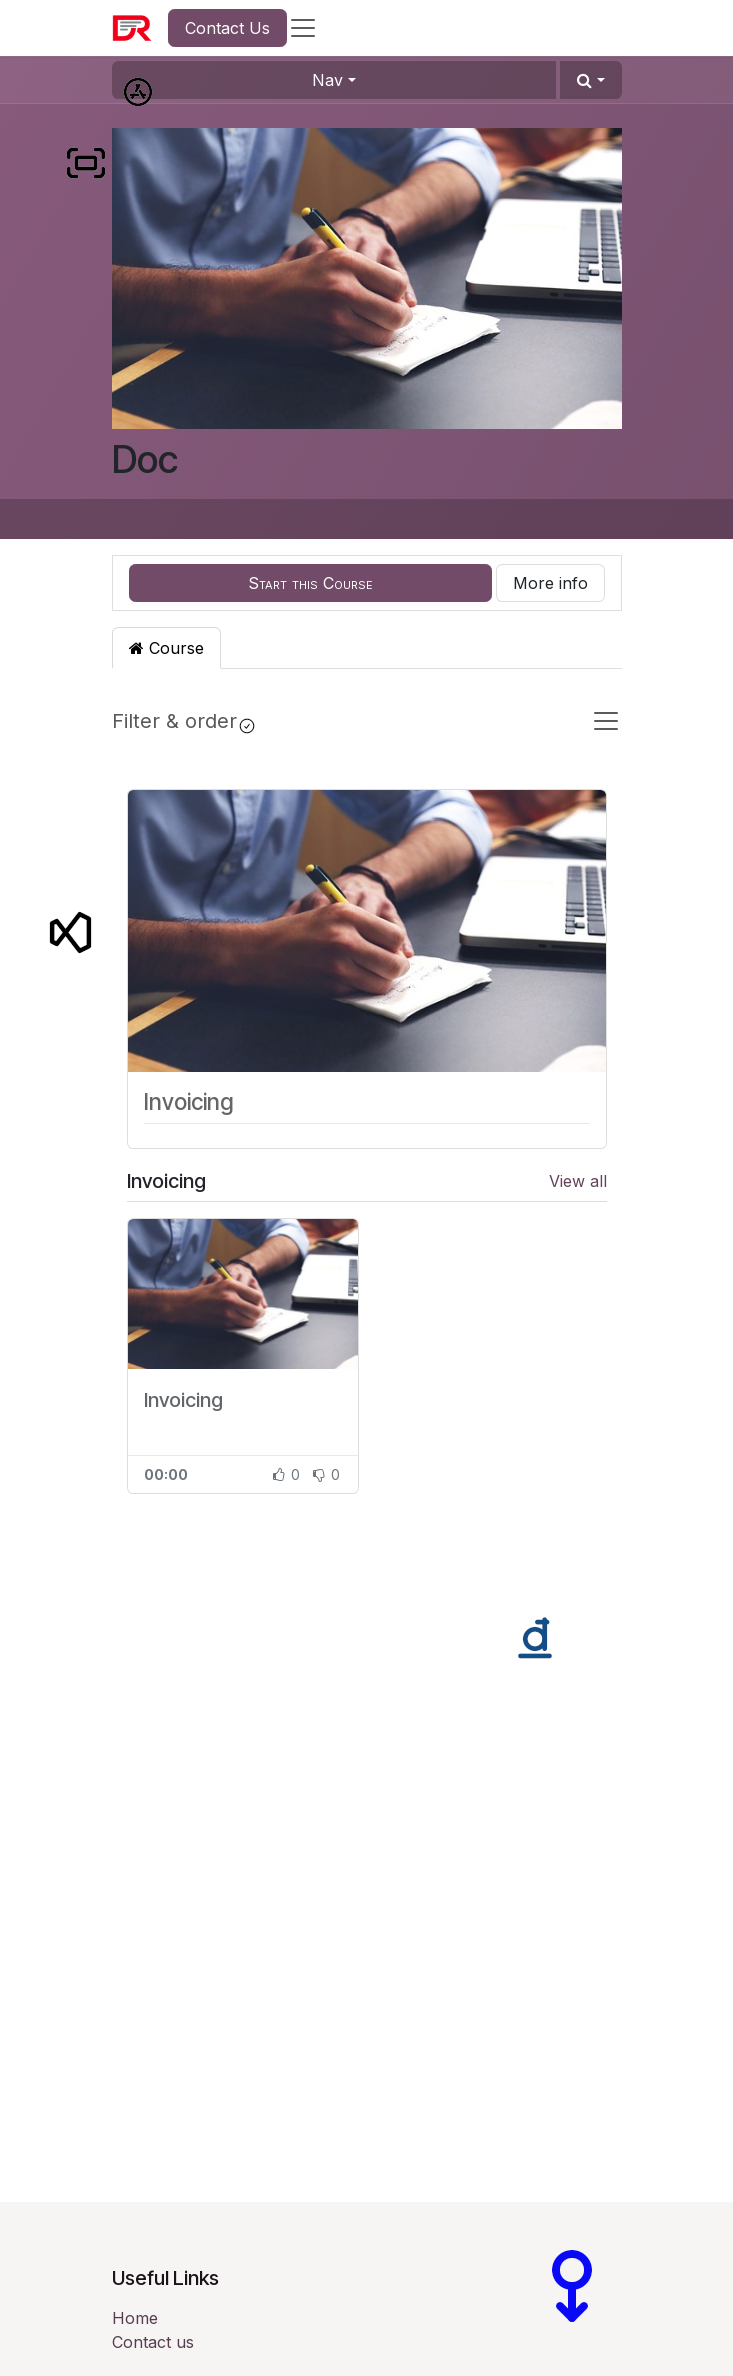  What do you see at coordinates (86, 163) in the screenshot?
I see `scan a photo or document using the camera` at bounding box center [86, 163].